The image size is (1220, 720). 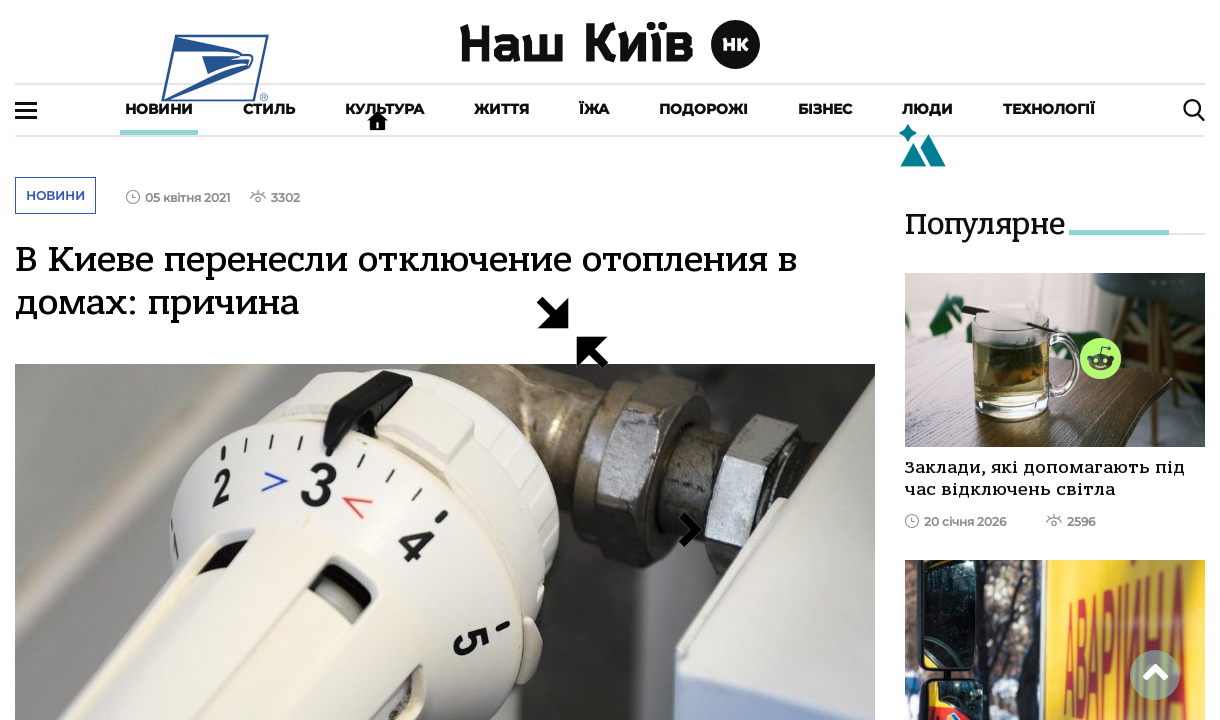 I want to click on open the Reddit app, so click(x=1100, y=358).